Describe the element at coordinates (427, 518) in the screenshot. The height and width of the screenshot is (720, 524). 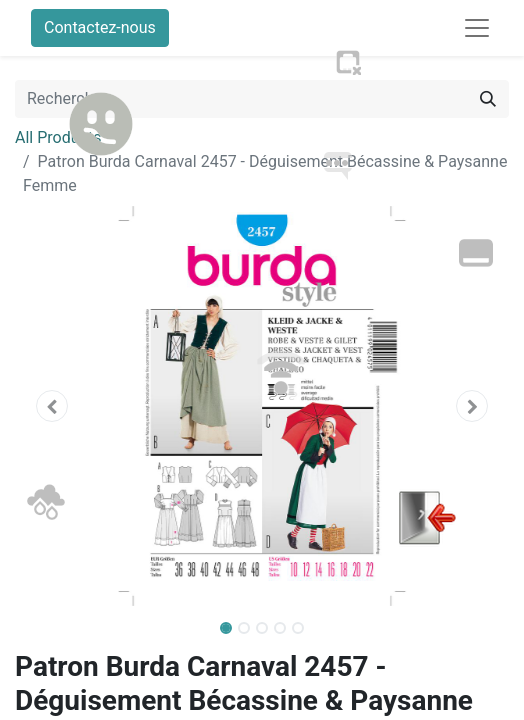
I see `exit or close the application` at that location.